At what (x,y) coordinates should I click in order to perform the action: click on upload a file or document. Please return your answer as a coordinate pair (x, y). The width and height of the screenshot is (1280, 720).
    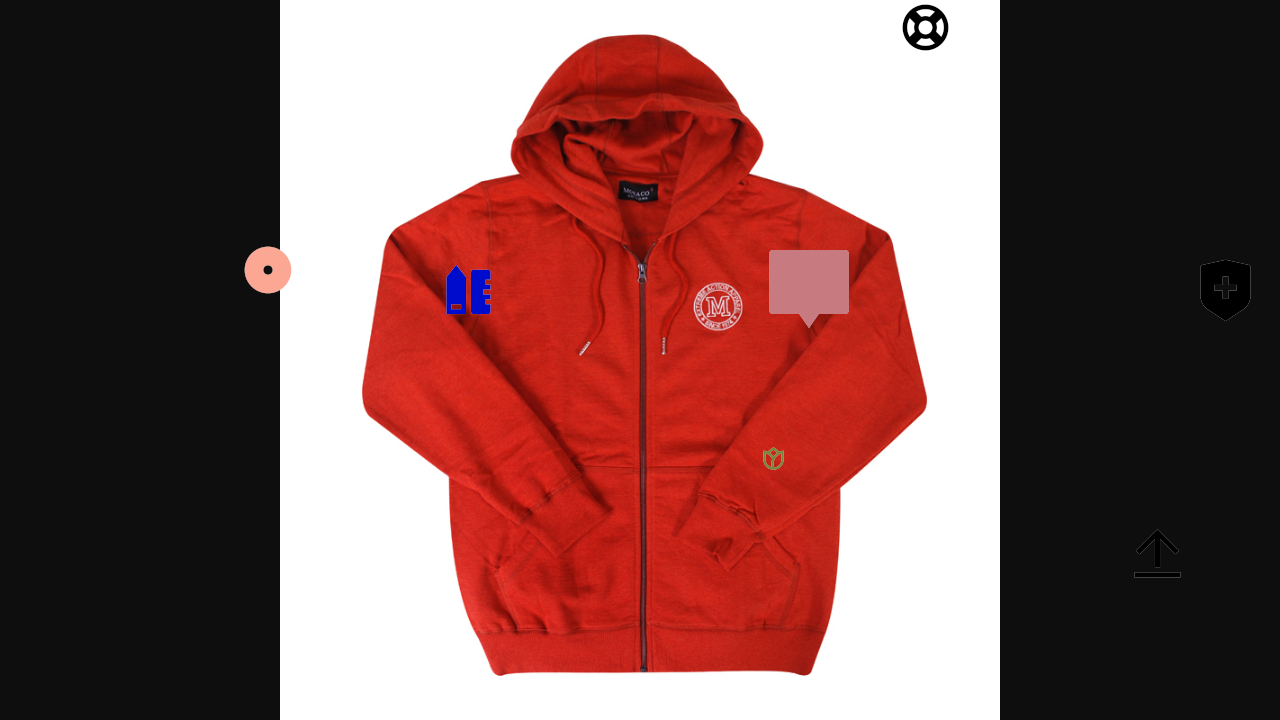
    Looking at the image, I should click on (1157, 554).